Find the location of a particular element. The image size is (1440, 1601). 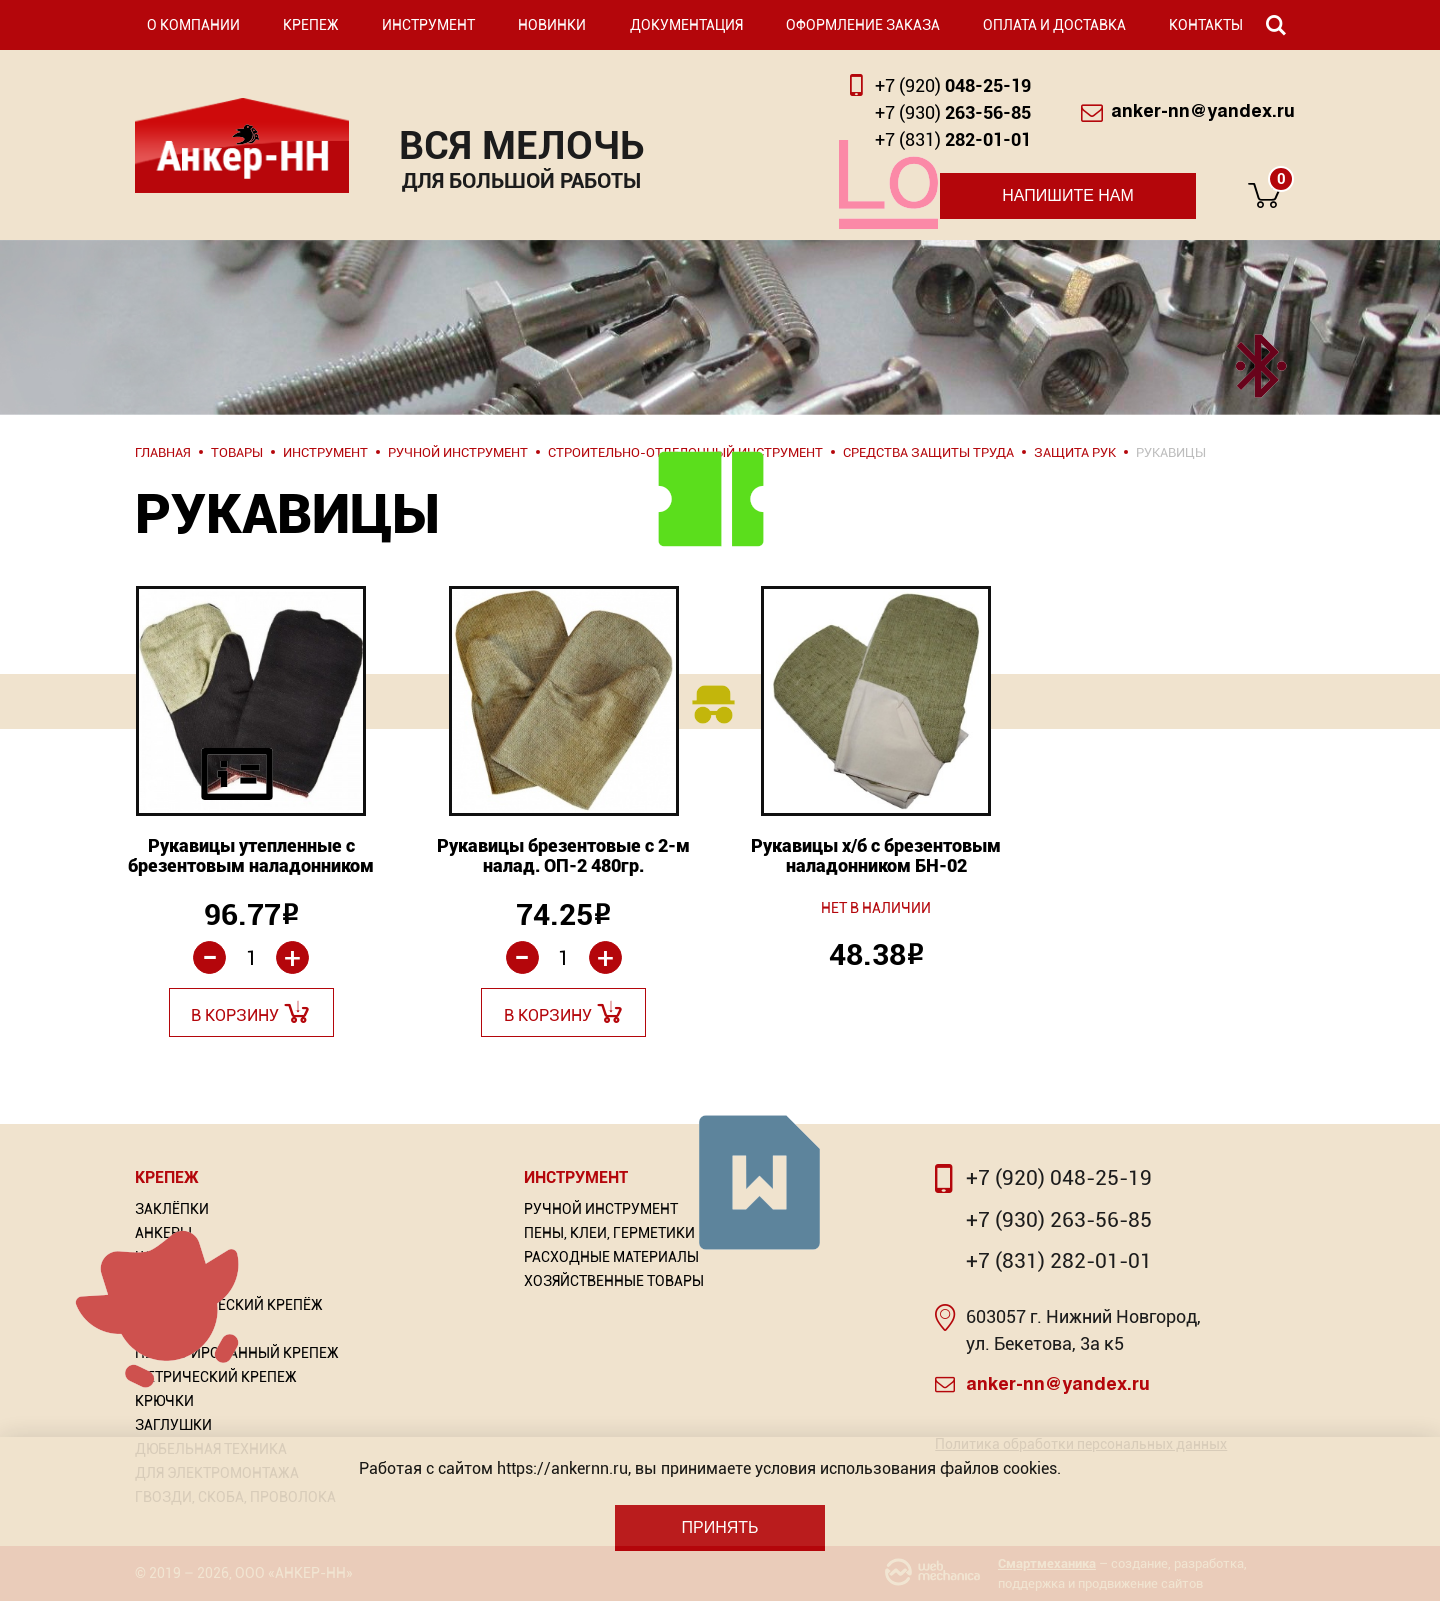

view available coupons or discounts is located at coordinates (711, 499).